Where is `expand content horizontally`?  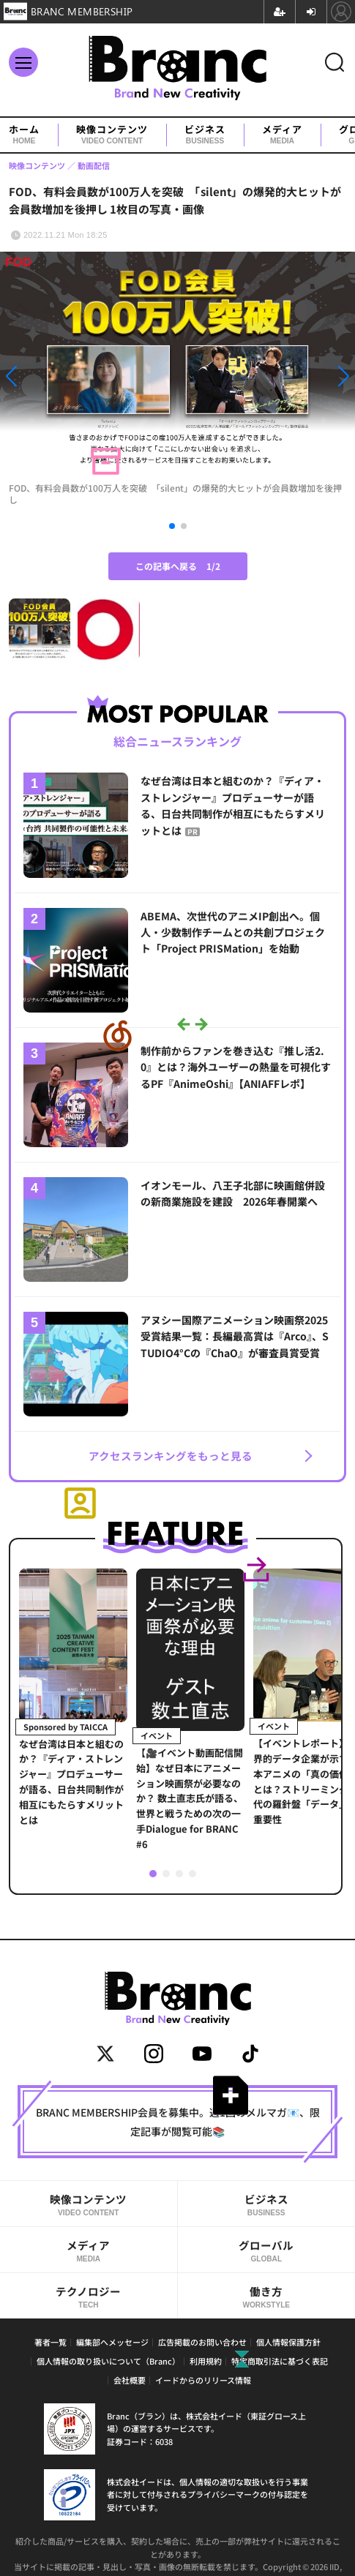
expand content horizontally is located at coordinates (193, 1024).